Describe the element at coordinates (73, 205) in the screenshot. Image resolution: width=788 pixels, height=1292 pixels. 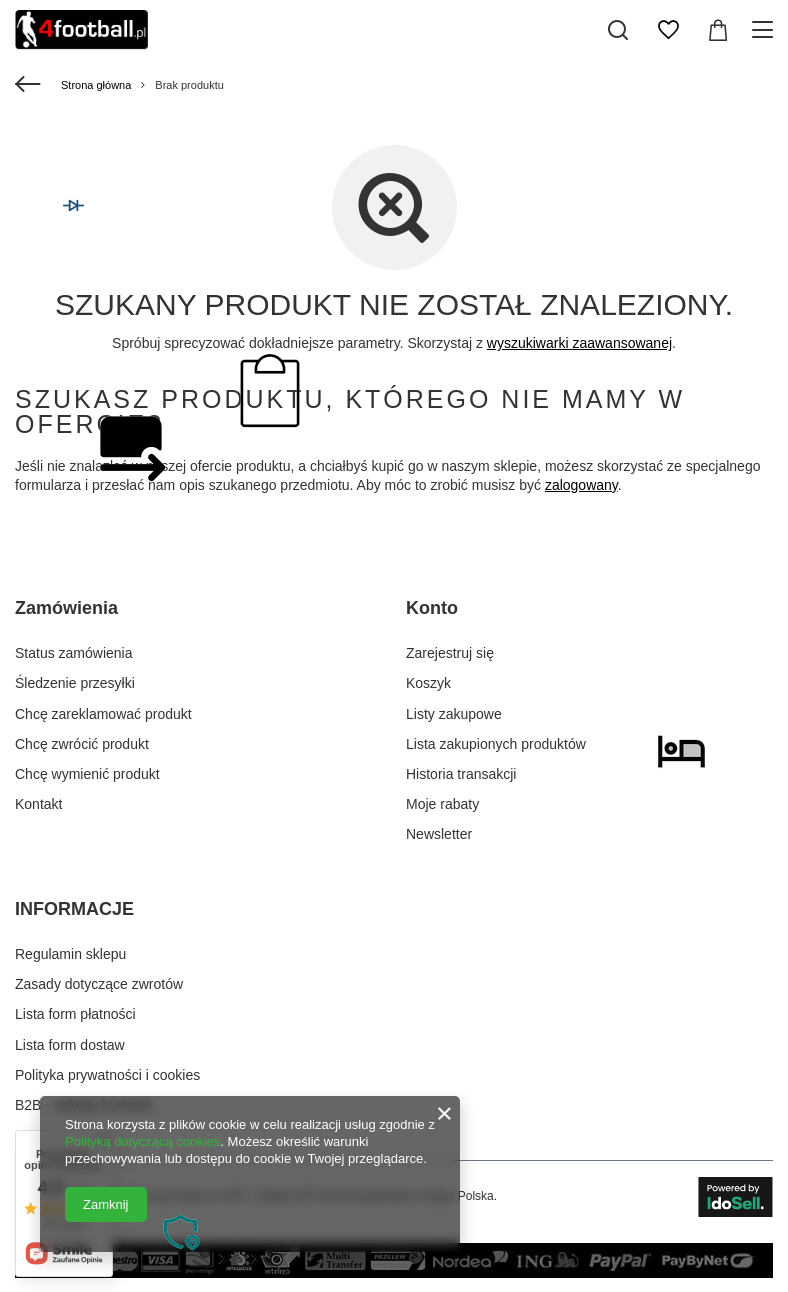
I see `represents a diode component in a circuit diagram` at that location.